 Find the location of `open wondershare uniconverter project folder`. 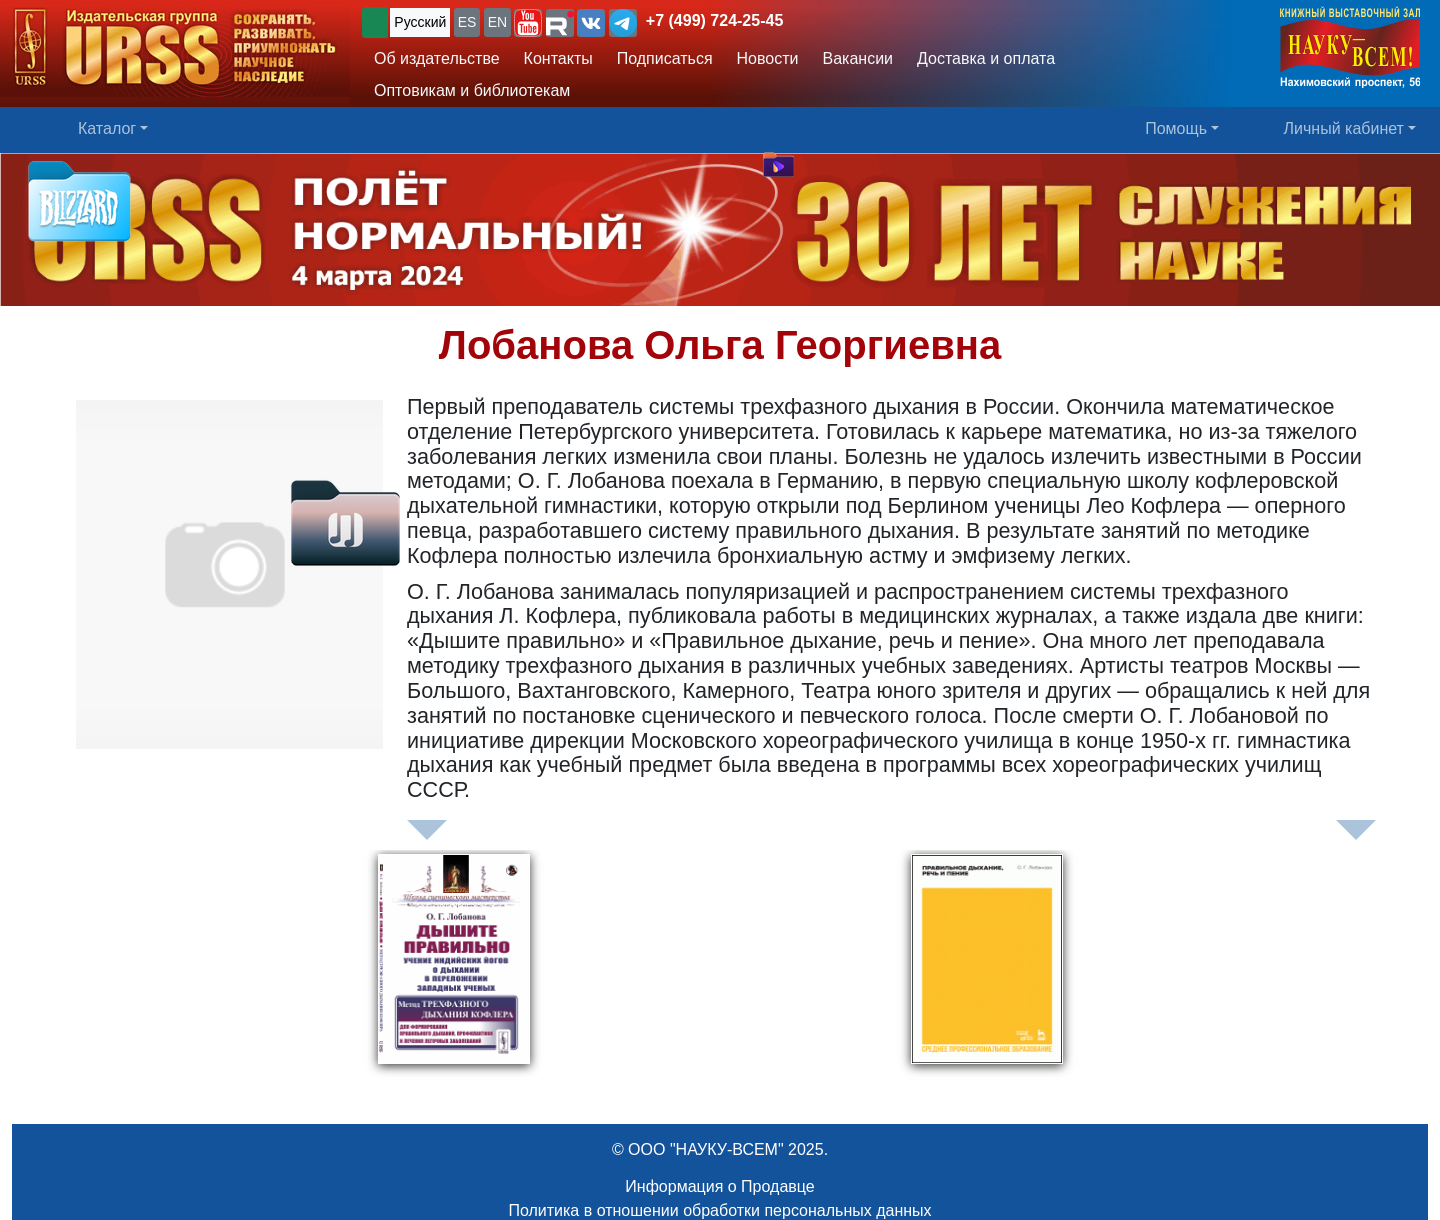

open wondershare uniconverter project folder is located at coordinates (778, 165).